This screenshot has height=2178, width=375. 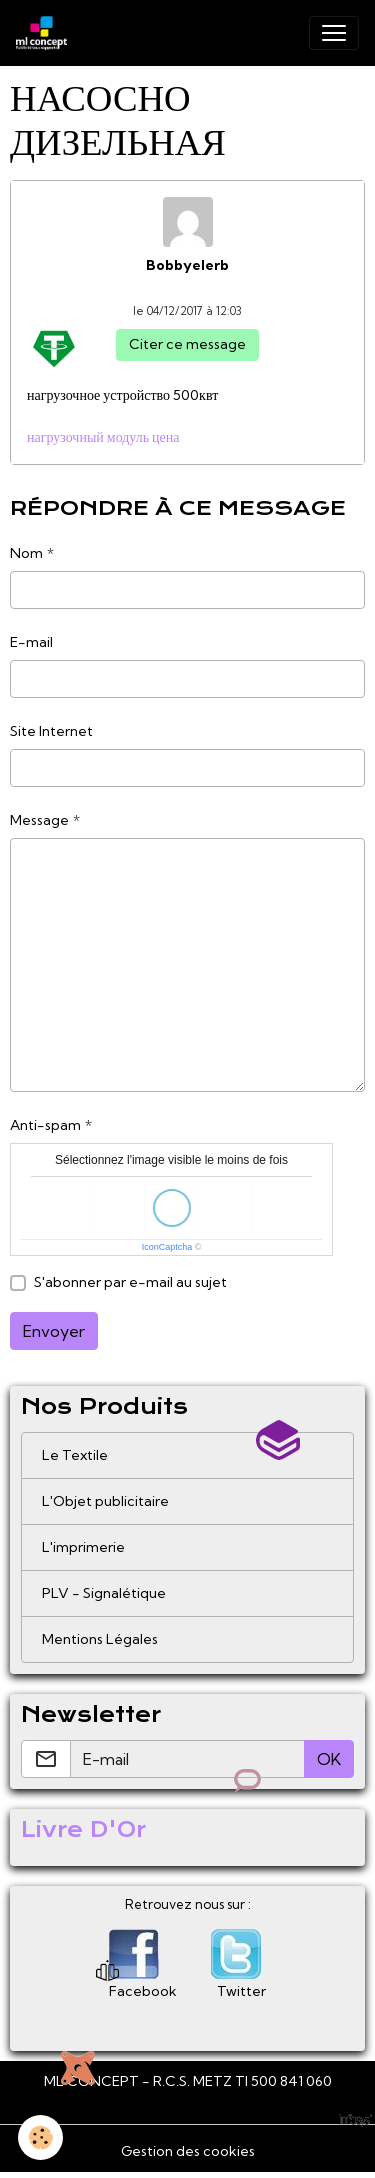 What do you see at coordinates (355, 2120) in the screenshot?
I see `infosys company logo` at bounding box center [355, 2120].